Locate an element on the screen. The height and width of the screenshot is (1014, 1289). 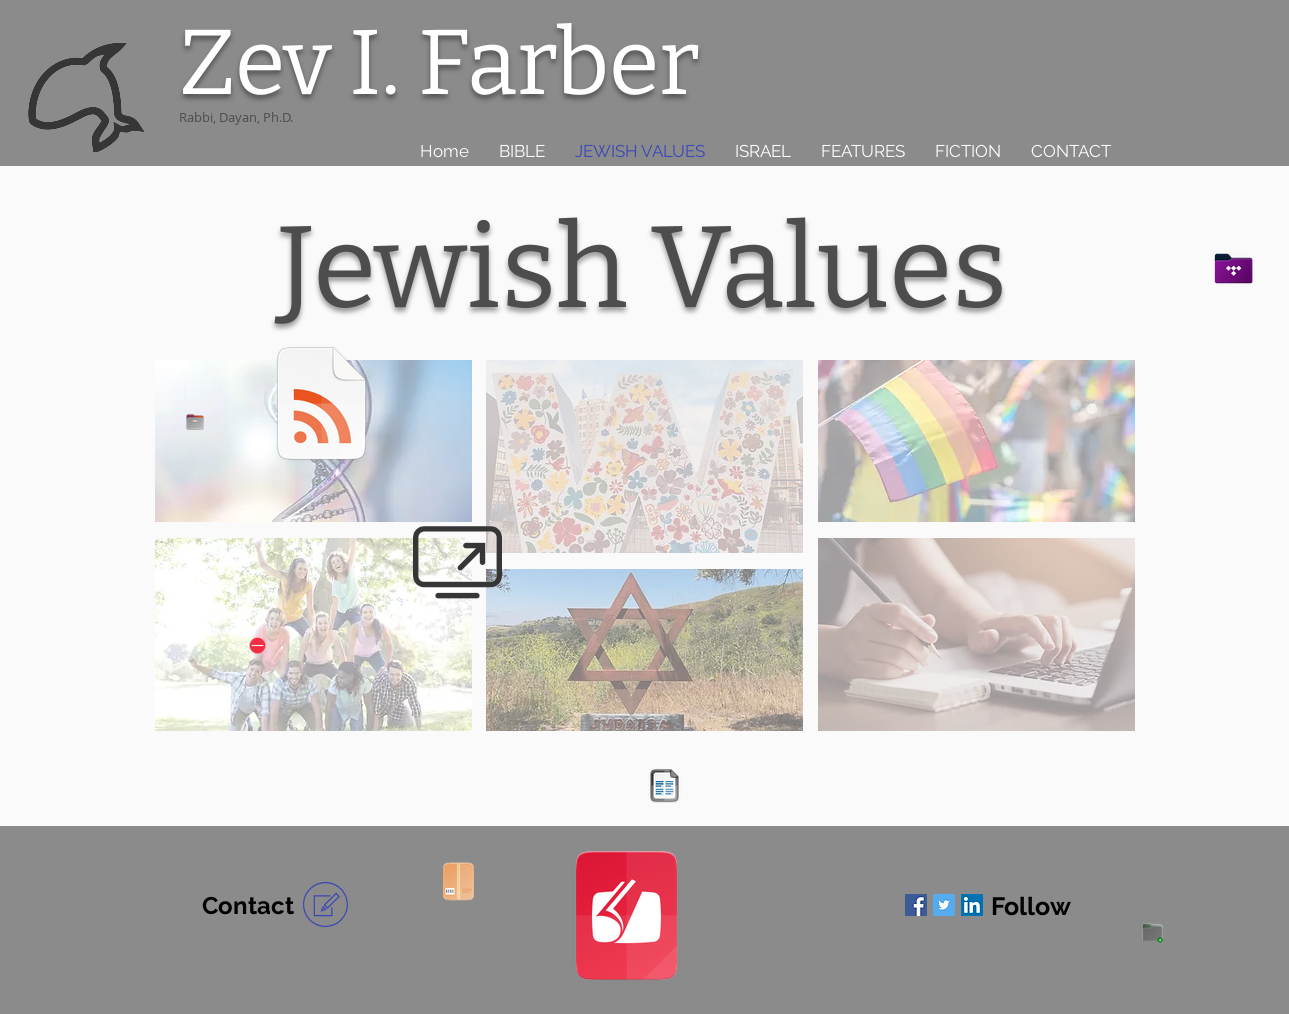
open an opendocument master document file is located at coordinates (664, 785).